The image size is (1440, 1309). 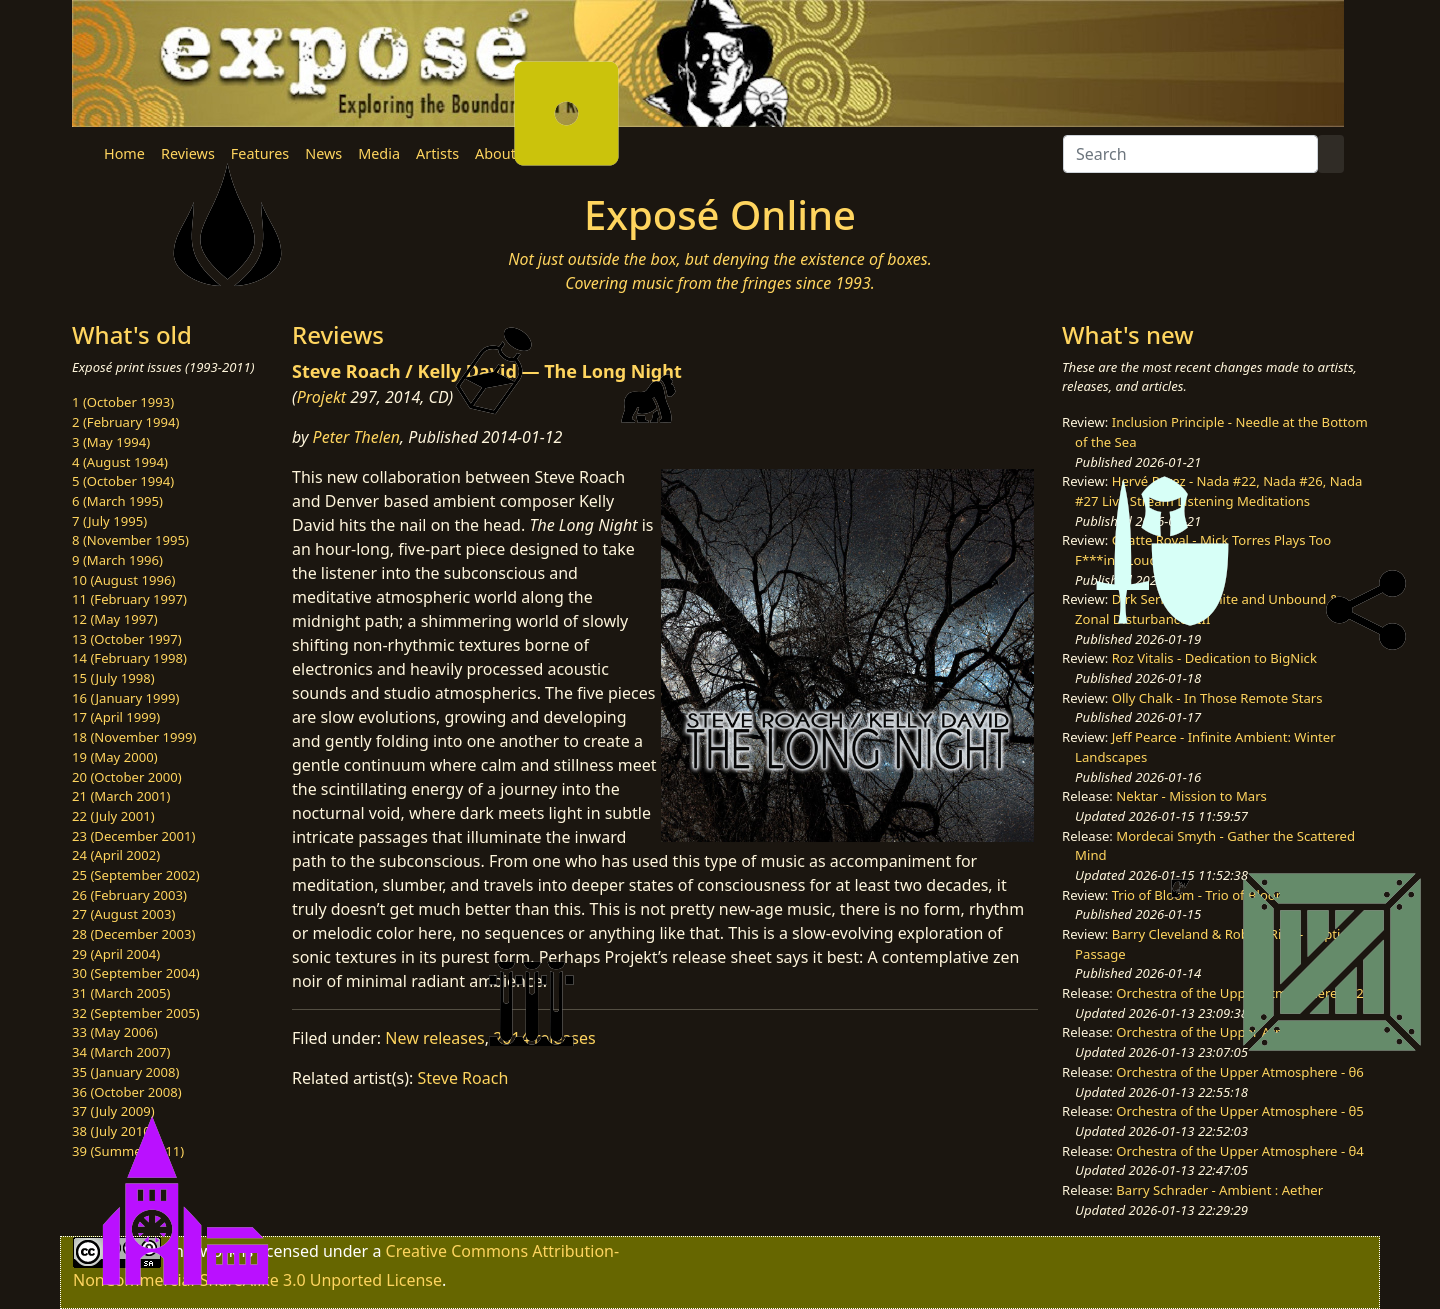 I want to click on select ent or tree creature character, so click(x=1180, y=888).